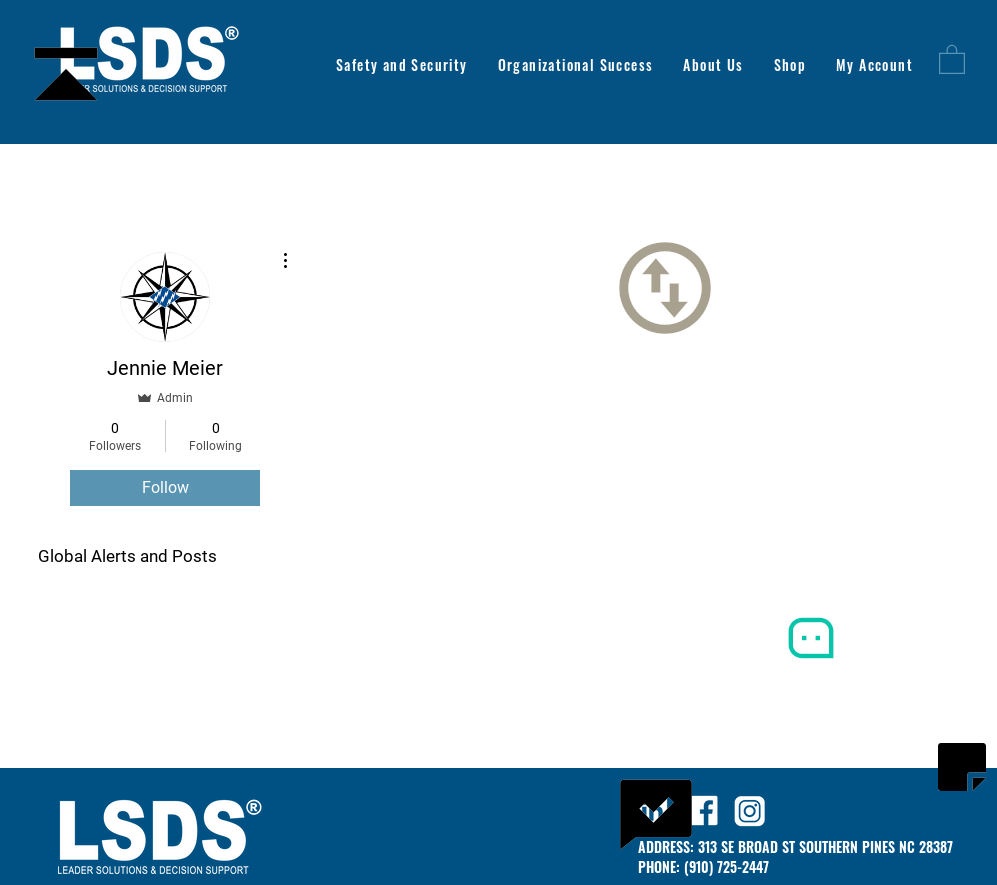  What do you see at coordinates (665, 288) in the screenshot?
I see `swap or exchange currency` at bounding box center [665, 288].